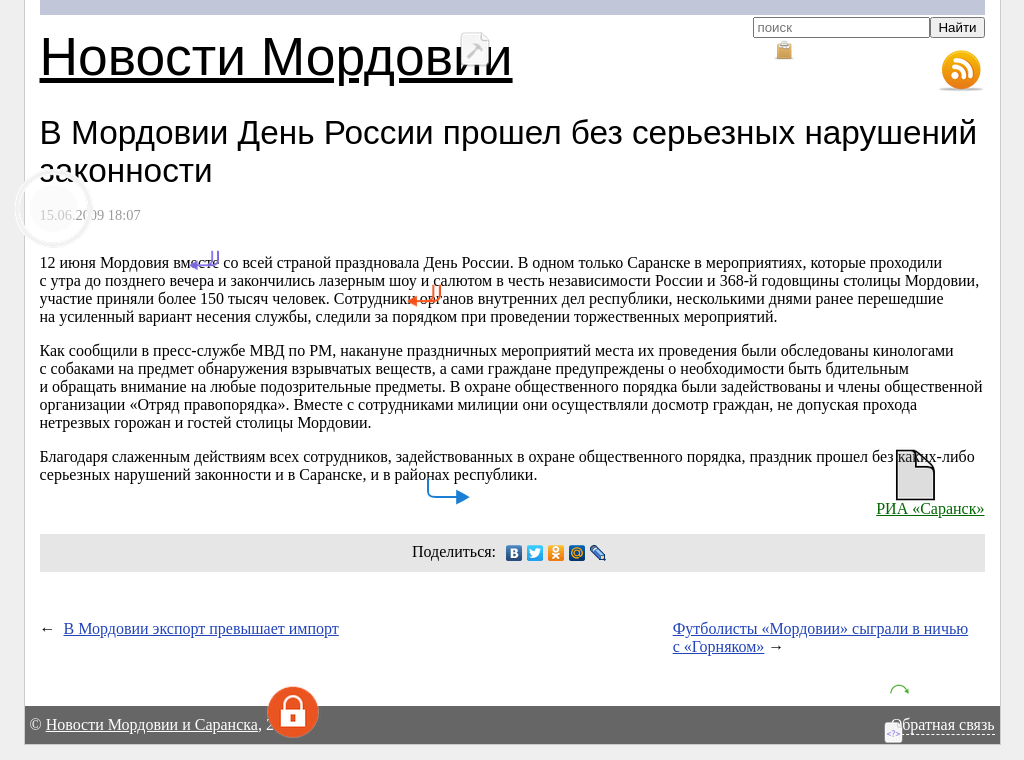 This screenshot has height=760, width=1024. What do you see at coordinates (915, 475) in the screenshot?
I see `generic file in sidebar navigation` at bounding box center [915, 475].